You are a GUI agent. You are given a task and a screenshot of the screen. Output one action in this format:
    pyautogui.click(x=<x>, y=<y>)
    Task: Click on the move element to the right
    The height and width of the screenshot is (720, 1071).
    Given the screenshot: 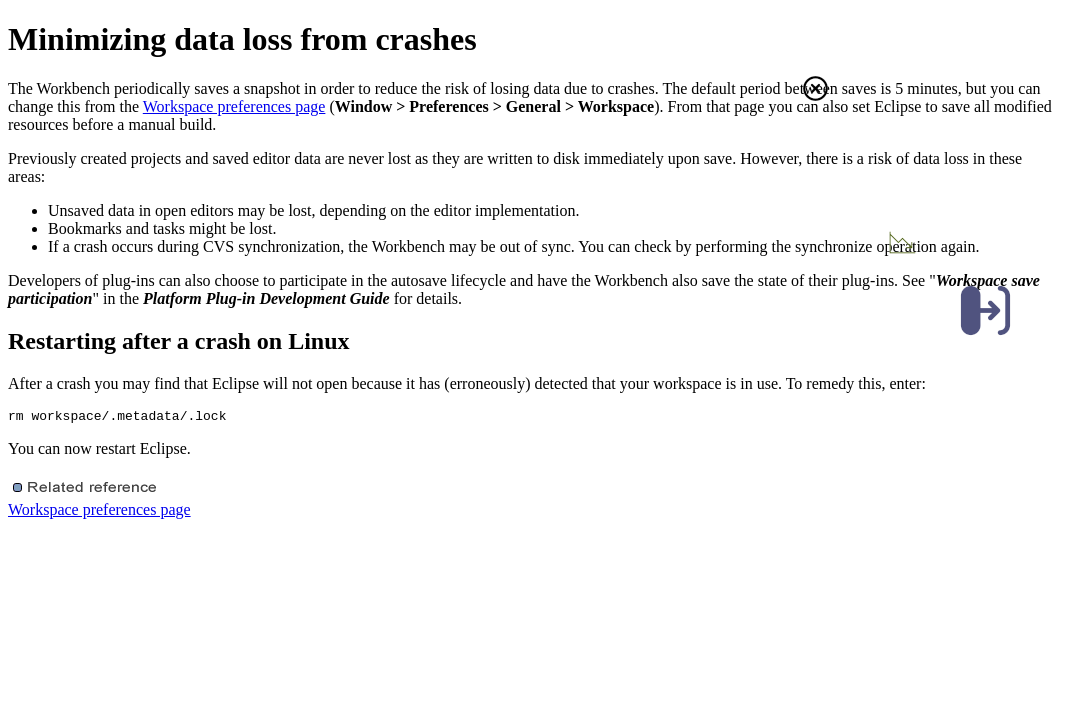 What is the action you would take?
    pyautogui.click(x=985, y=310)
    